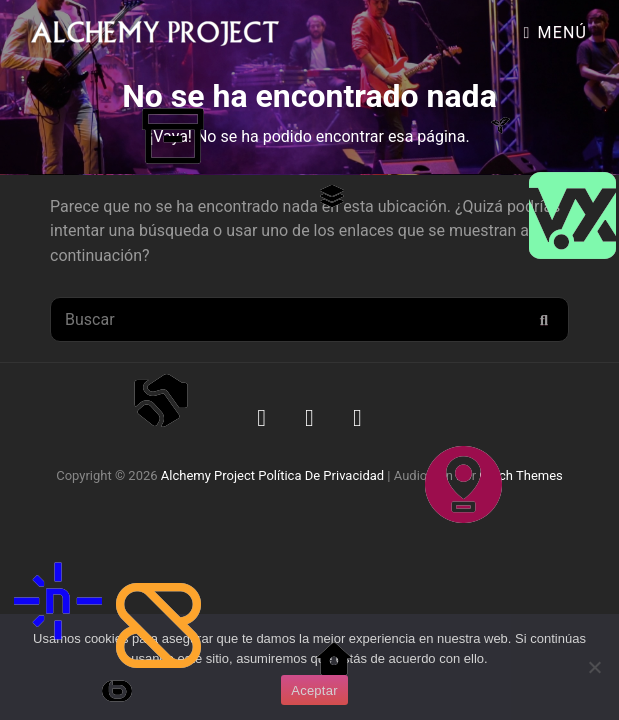  I want to click on Netlify logo, so click(58, 601).